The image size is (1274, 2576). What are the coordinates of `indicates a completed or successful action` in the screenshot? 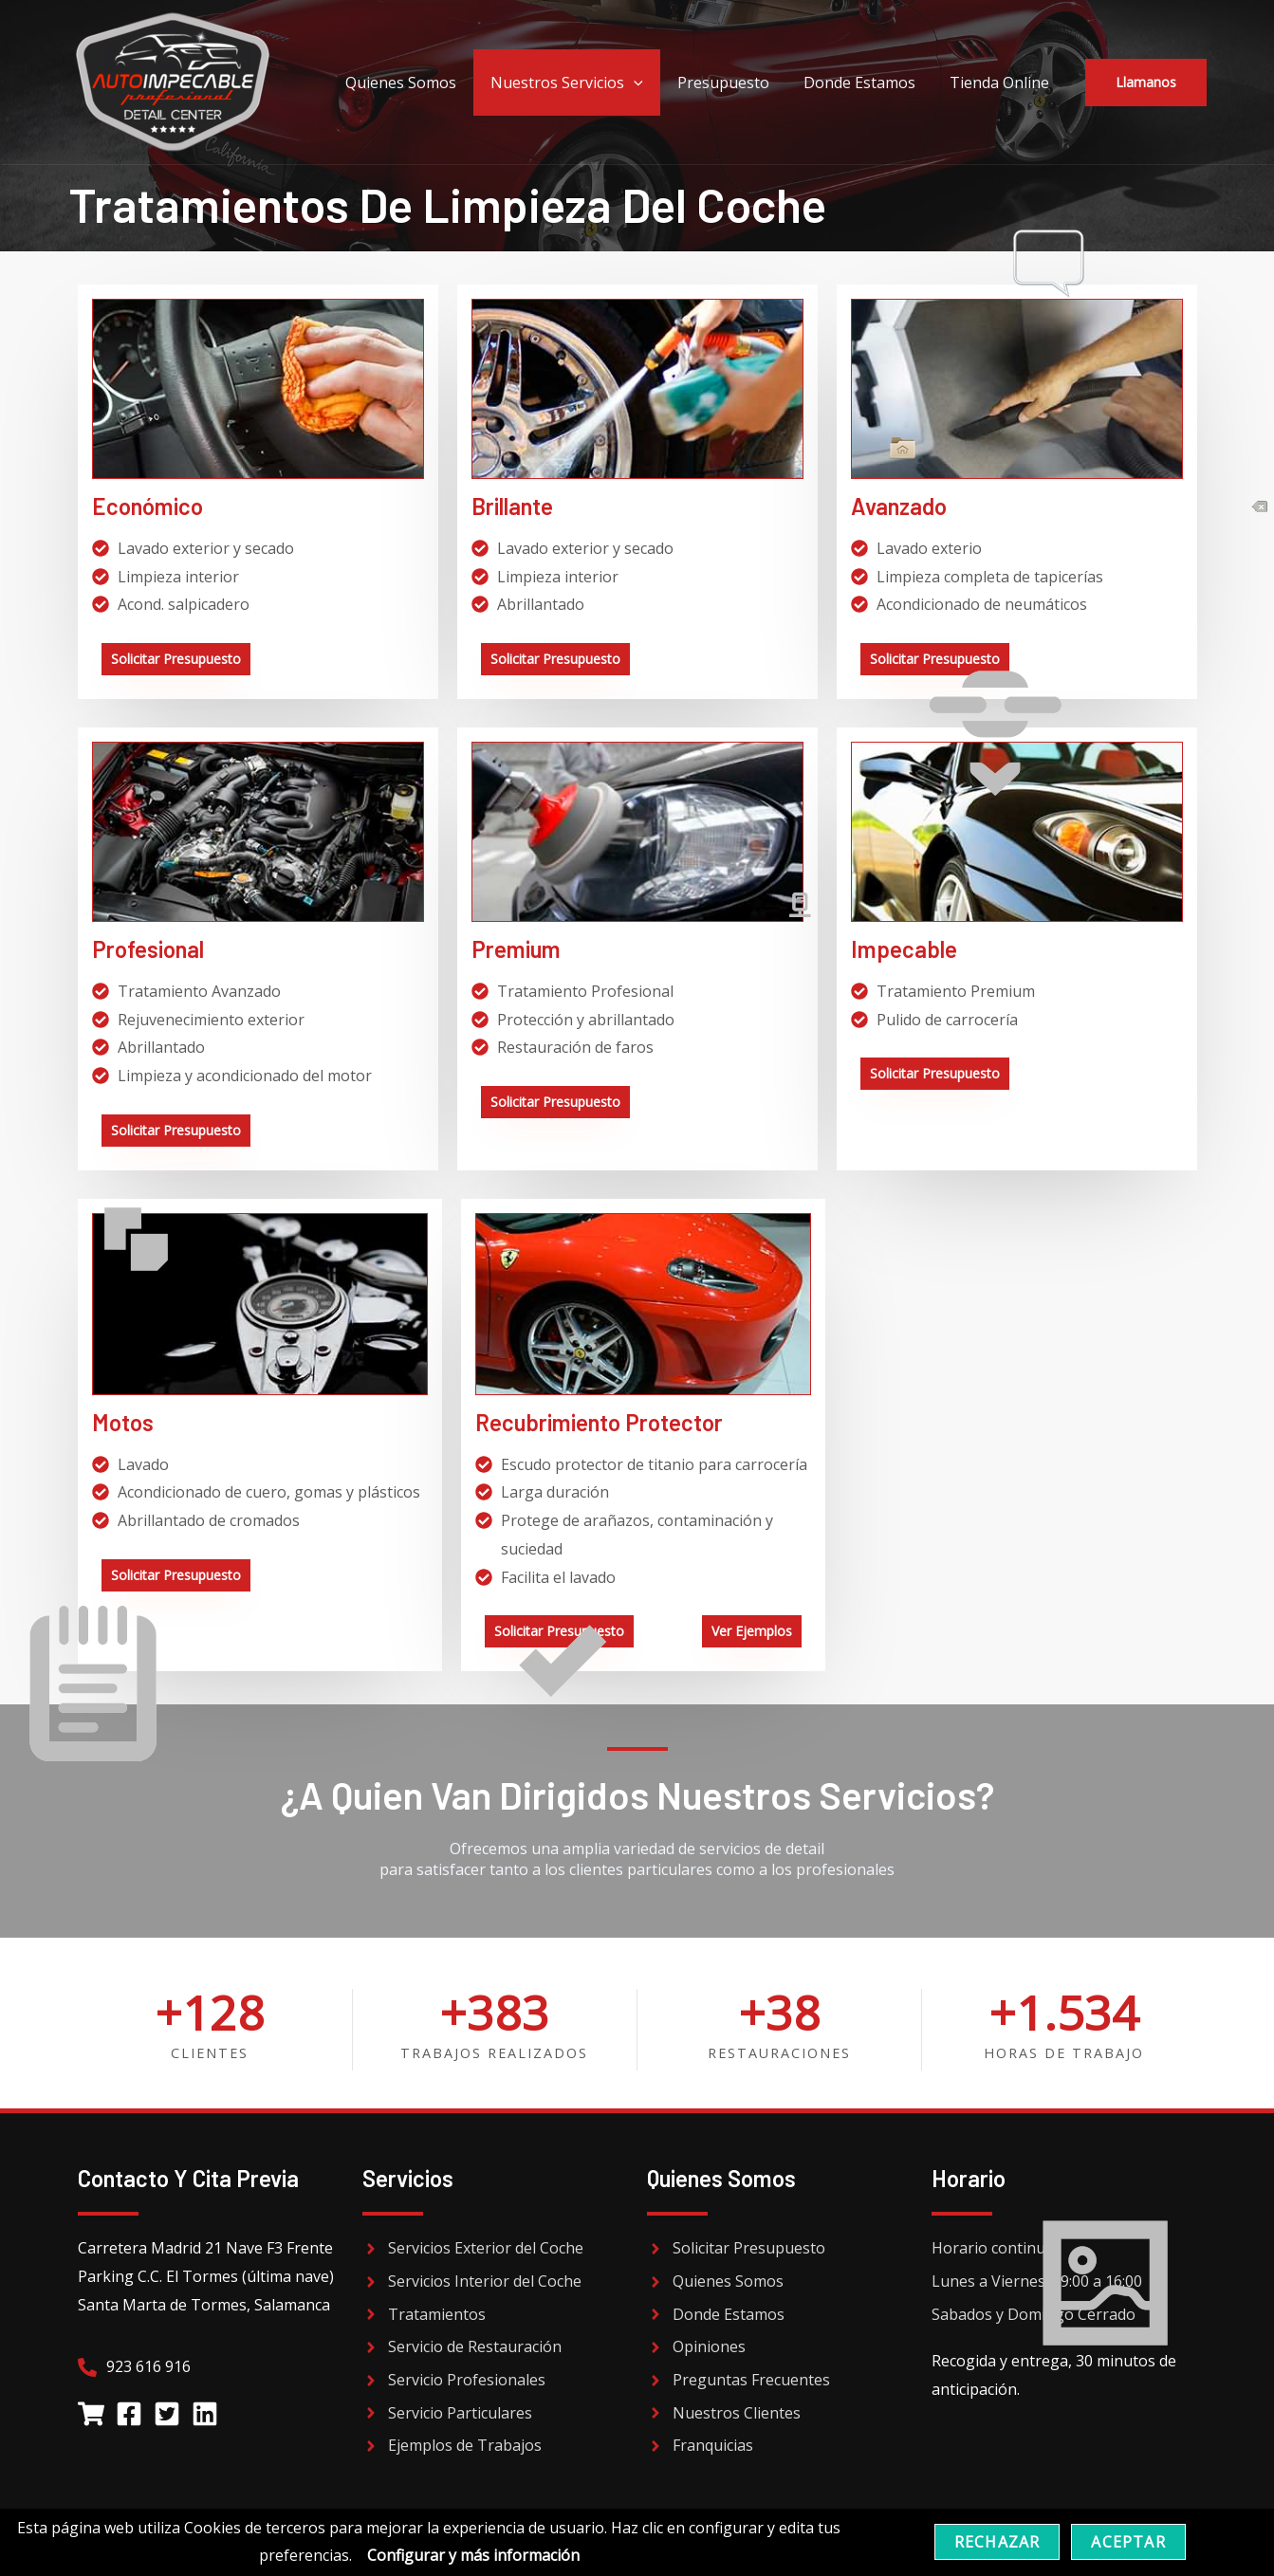 It's located at (559, 1657).